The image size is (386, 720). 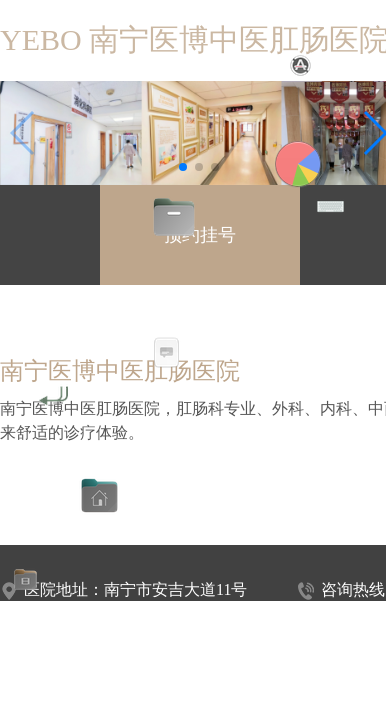 I want to click on connect to a wireless bluetooth keyboard, so click(x=330, y=206).